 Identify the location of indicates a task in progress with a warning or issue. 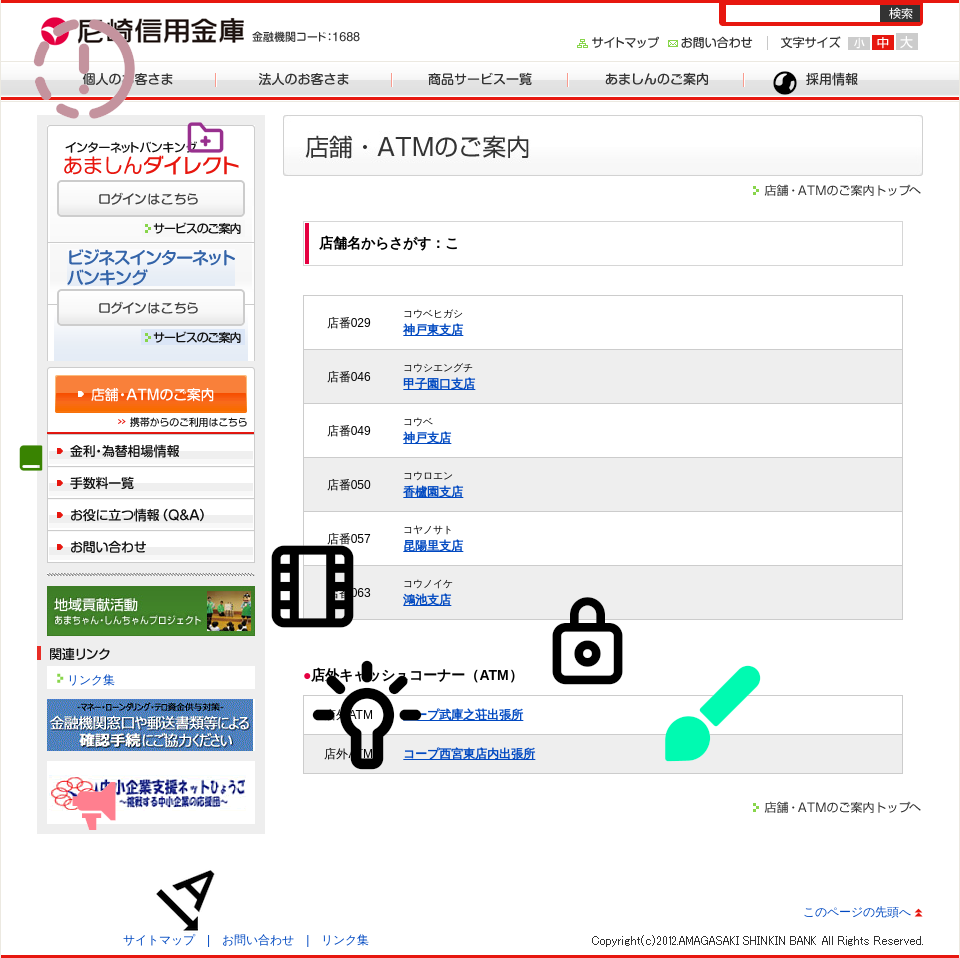
(84, 69).